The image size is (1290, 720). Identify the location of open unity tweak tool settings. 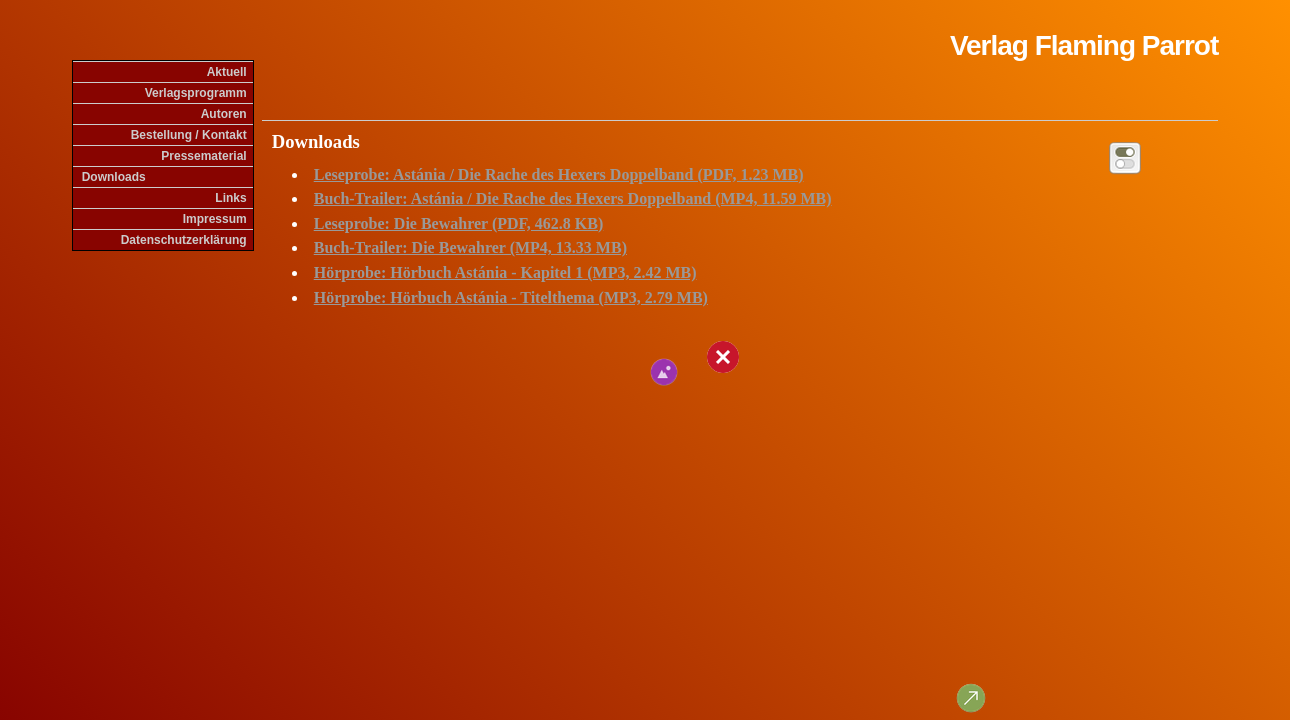
(1125, 158).